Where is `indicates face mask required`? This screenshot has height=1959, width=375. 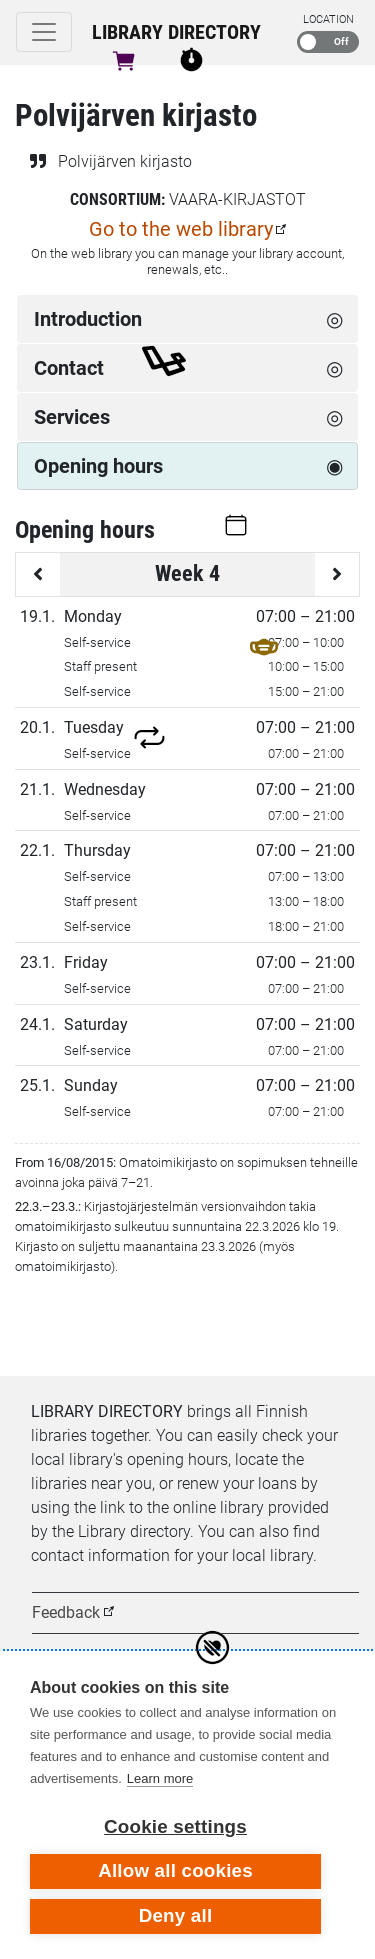
indicates face mask required is located at coordinates (264, 647).